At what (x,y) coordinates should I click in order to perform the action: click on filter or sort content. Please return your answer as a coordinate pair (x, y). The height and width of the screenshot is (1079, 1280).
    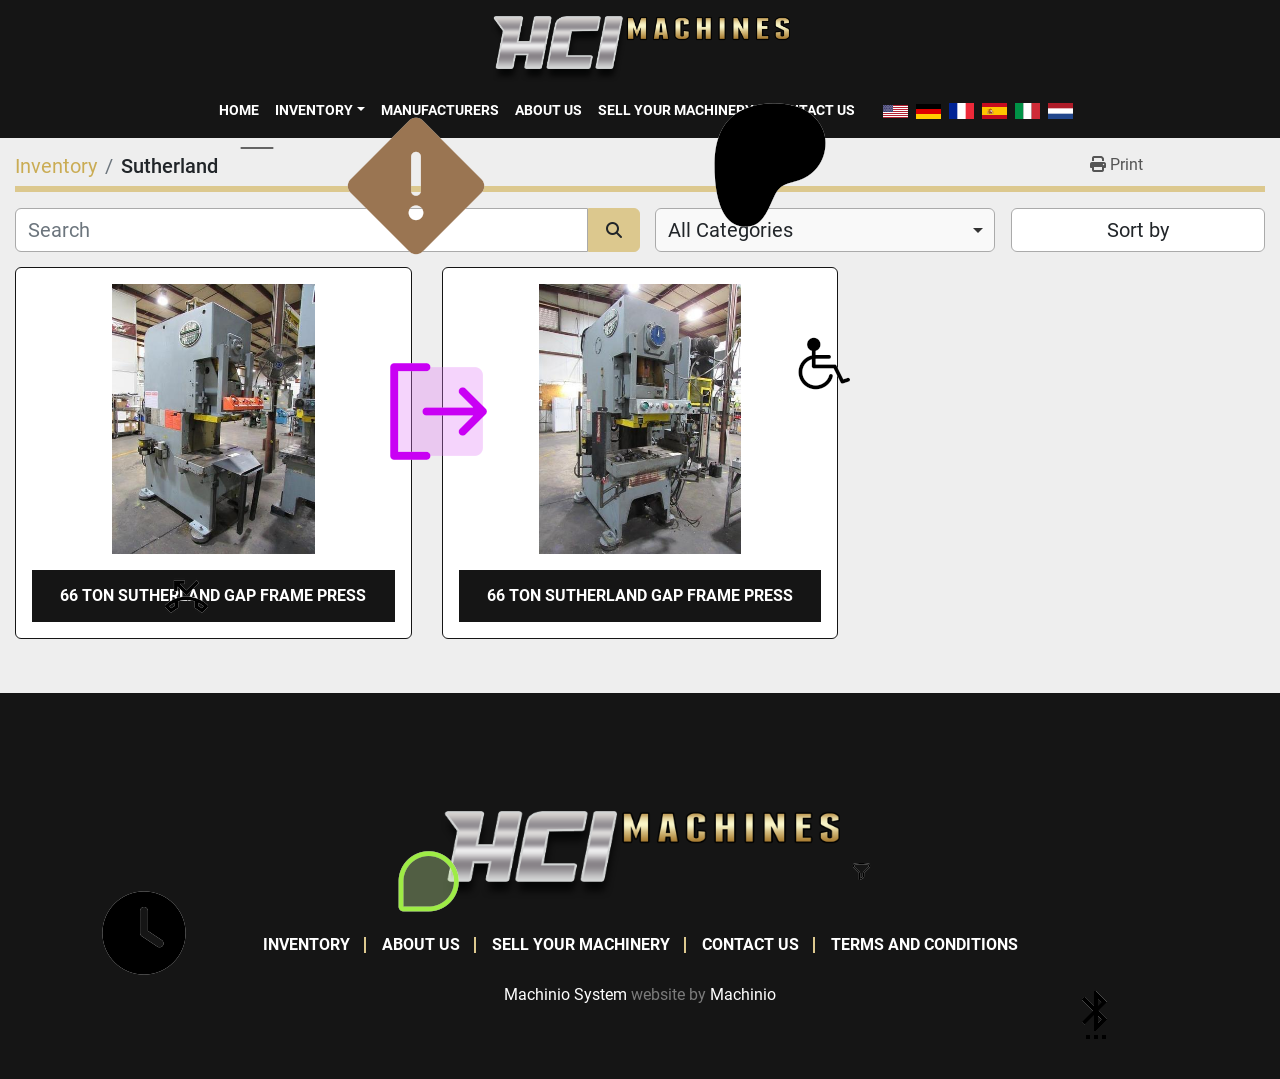
    Looking at the image, I should click on (861, 871).